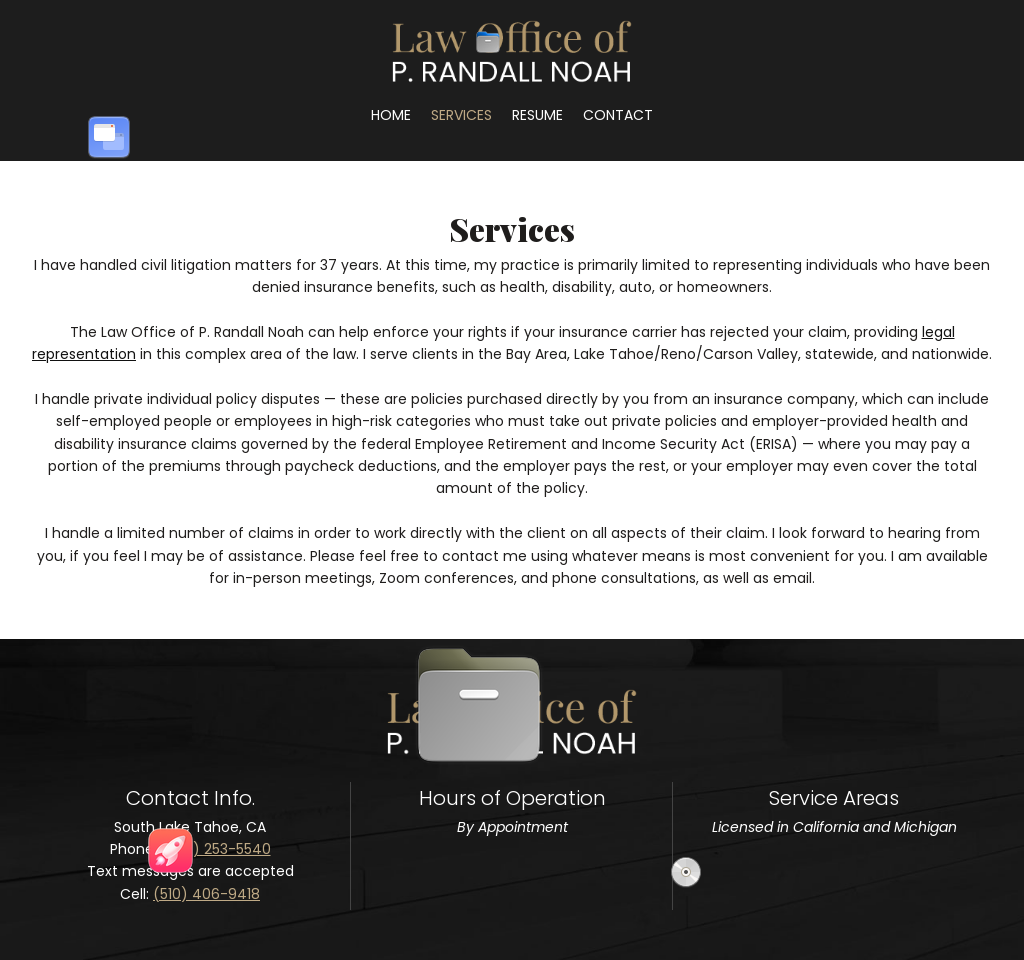  I want to click on indicates a DVD-RAM disc or optical media device, so click(686, 872).